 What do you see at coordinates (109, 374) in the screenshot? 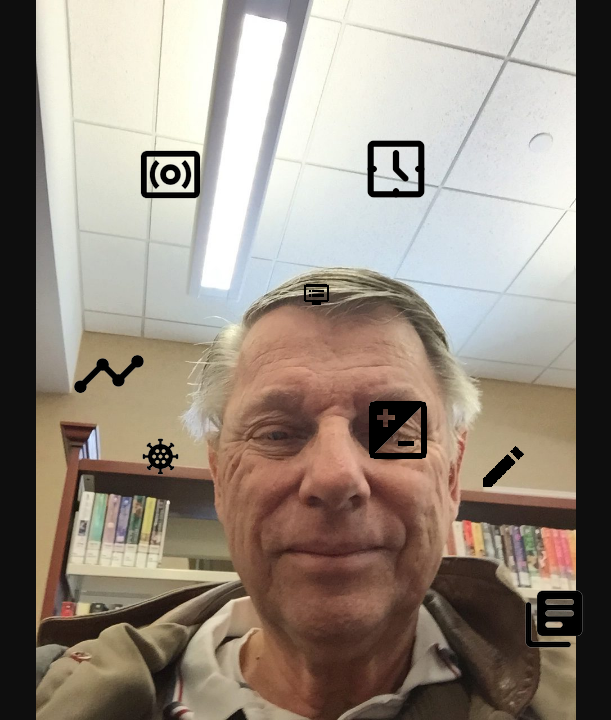
I see `view activity timeline or history` at bounding box center [109, 374].